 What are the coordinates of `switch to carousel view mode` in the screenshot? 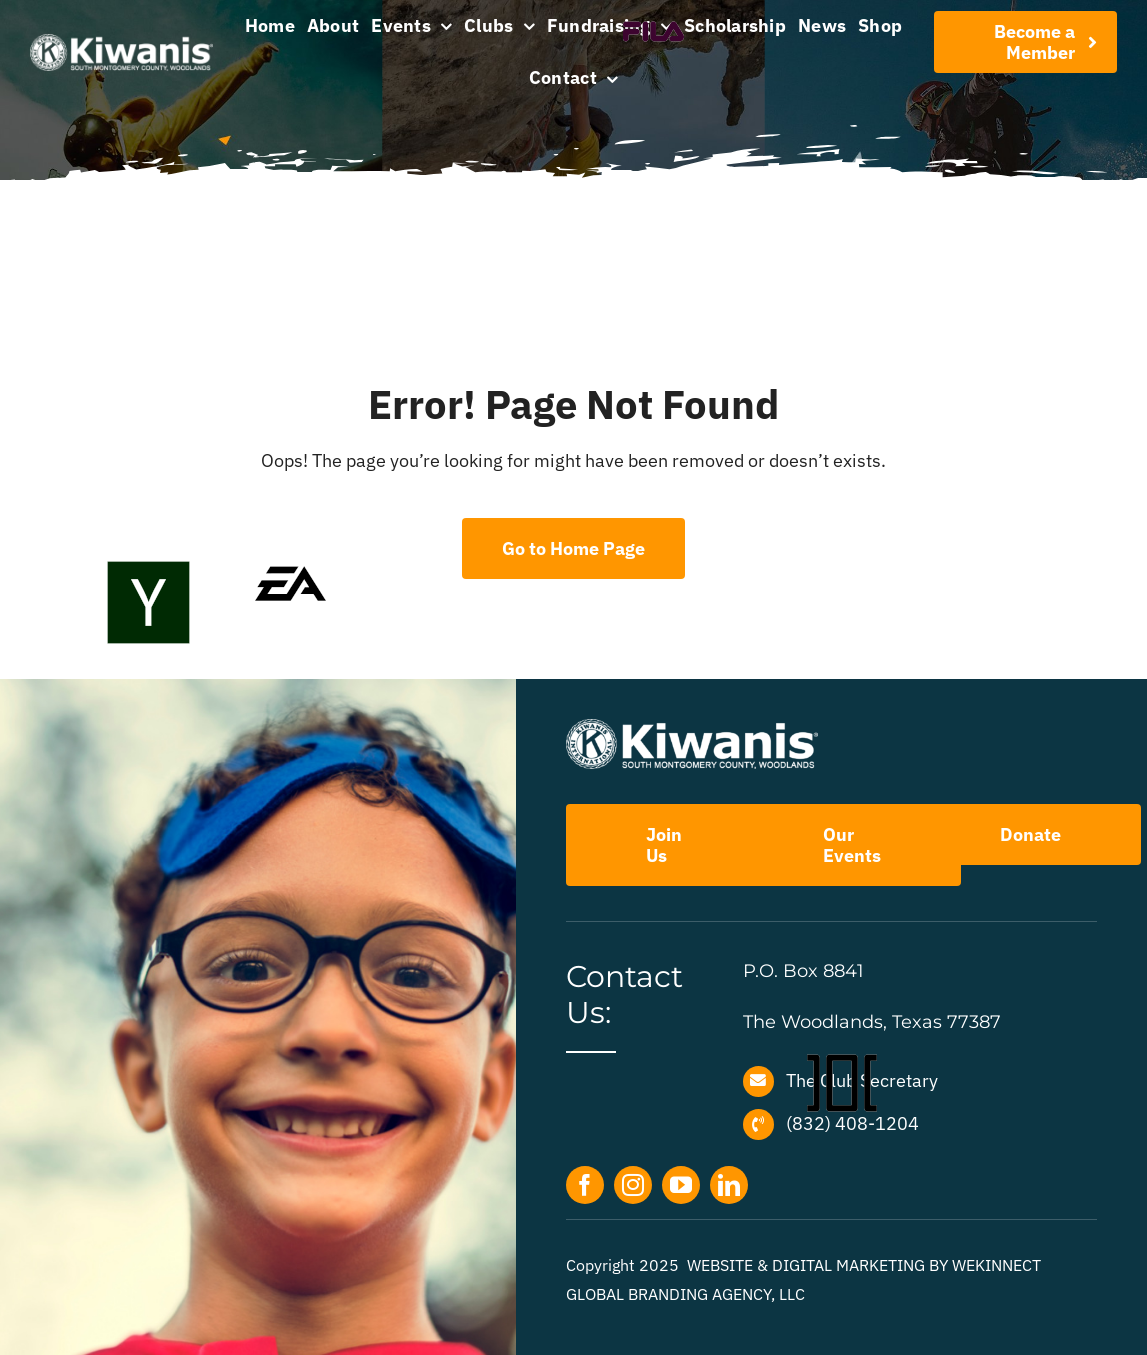 It's located at (842, 1083).